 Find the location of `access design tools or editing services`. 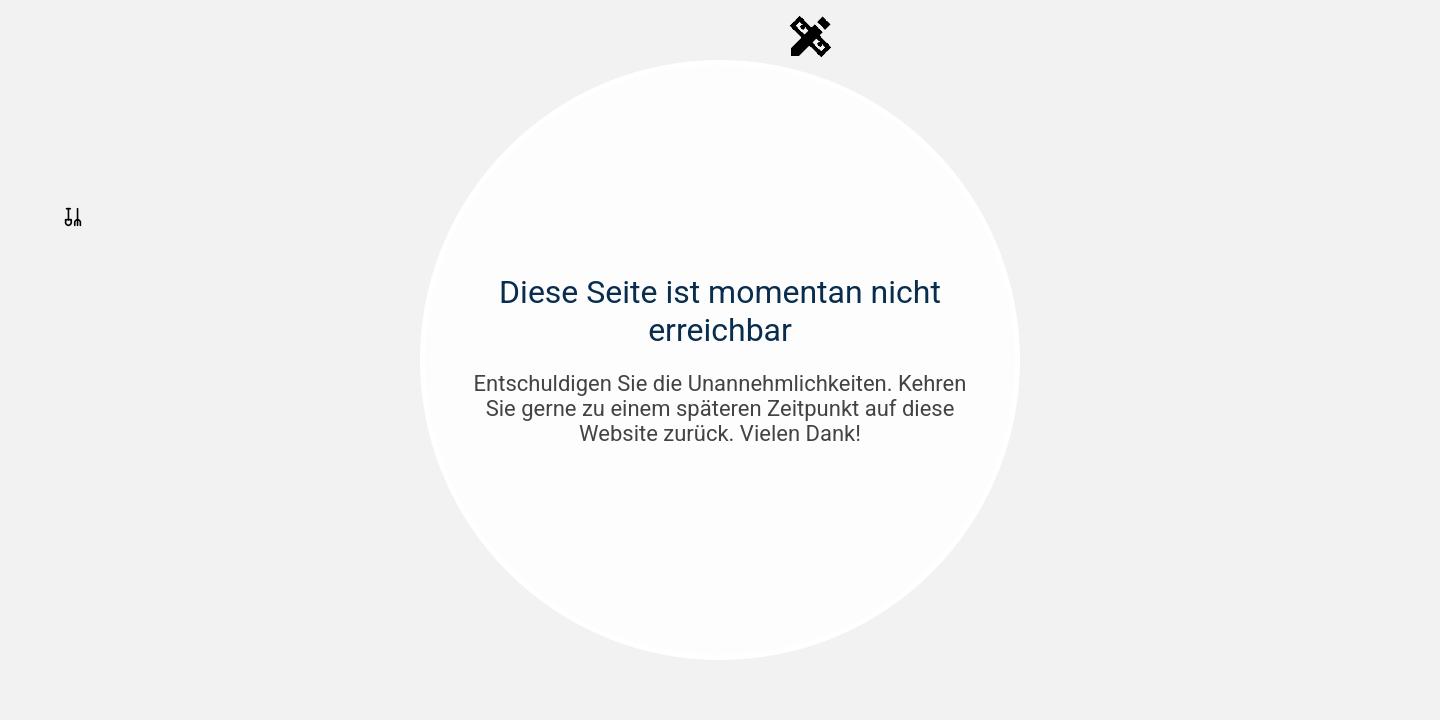

access design tools or editing services is located at coordinates (810, 36).